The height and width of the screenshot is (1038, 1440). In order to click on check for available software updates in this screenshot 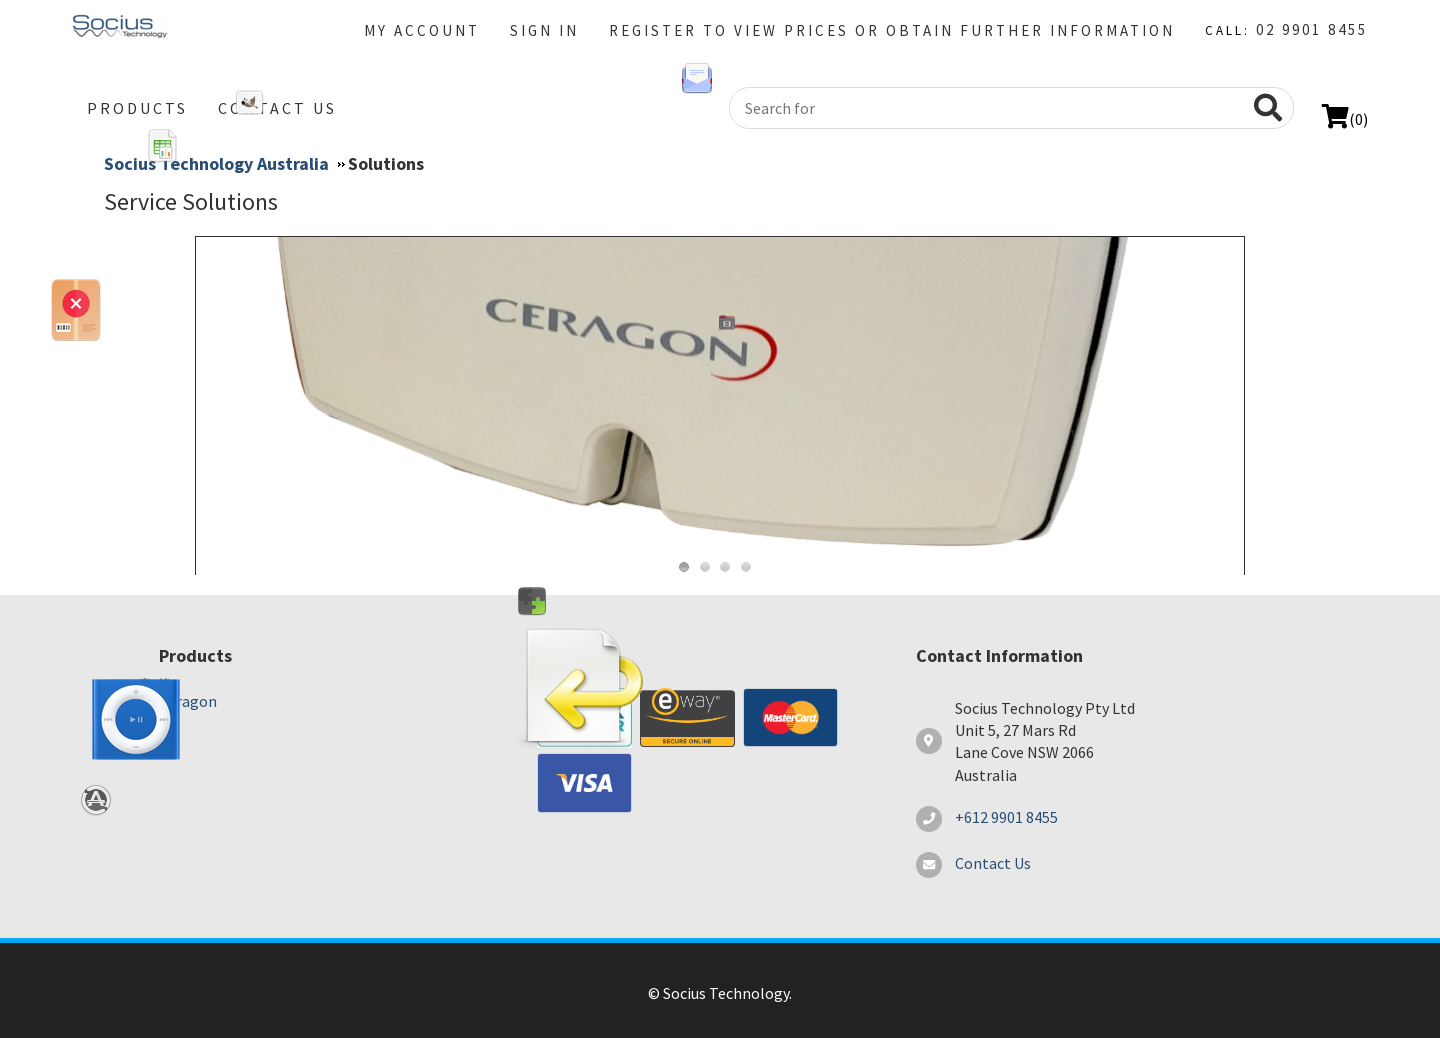, I will do `click(96, 800)`.